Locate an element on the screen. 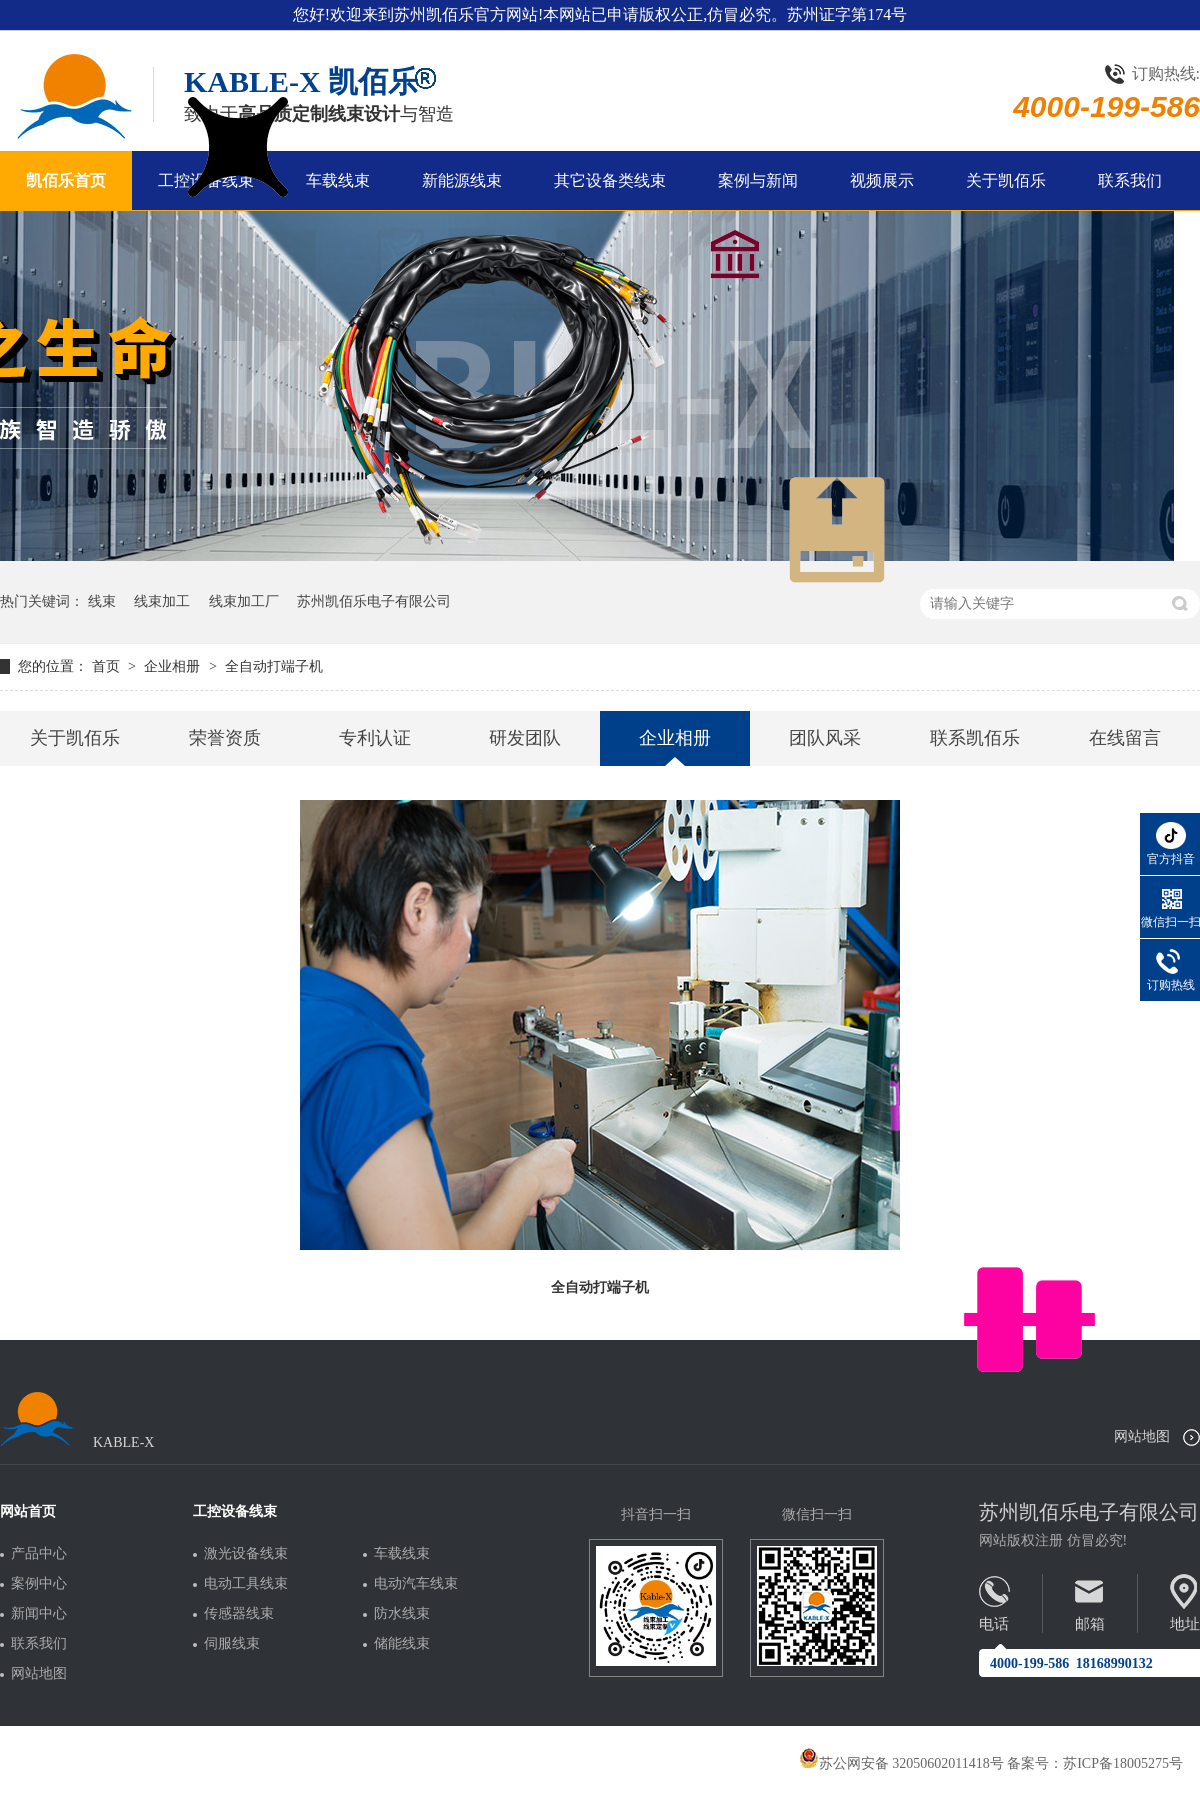 This screenshot has height=1812, width=1200. nextra documentation framework logo is located at coordinates (238, 147).